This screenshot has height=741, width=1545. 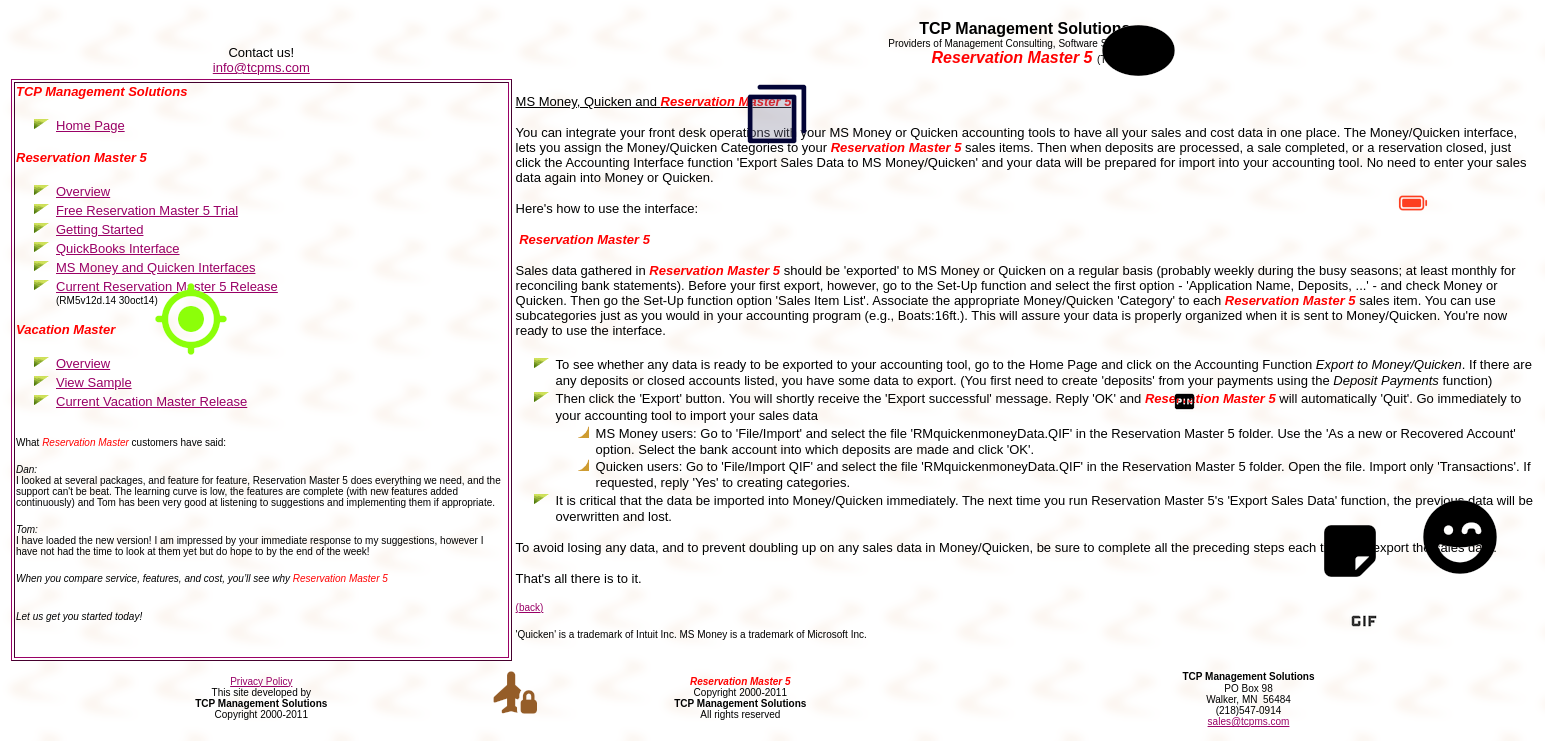 I want to click on copy content to clipboard, so click(x=777, y=114).